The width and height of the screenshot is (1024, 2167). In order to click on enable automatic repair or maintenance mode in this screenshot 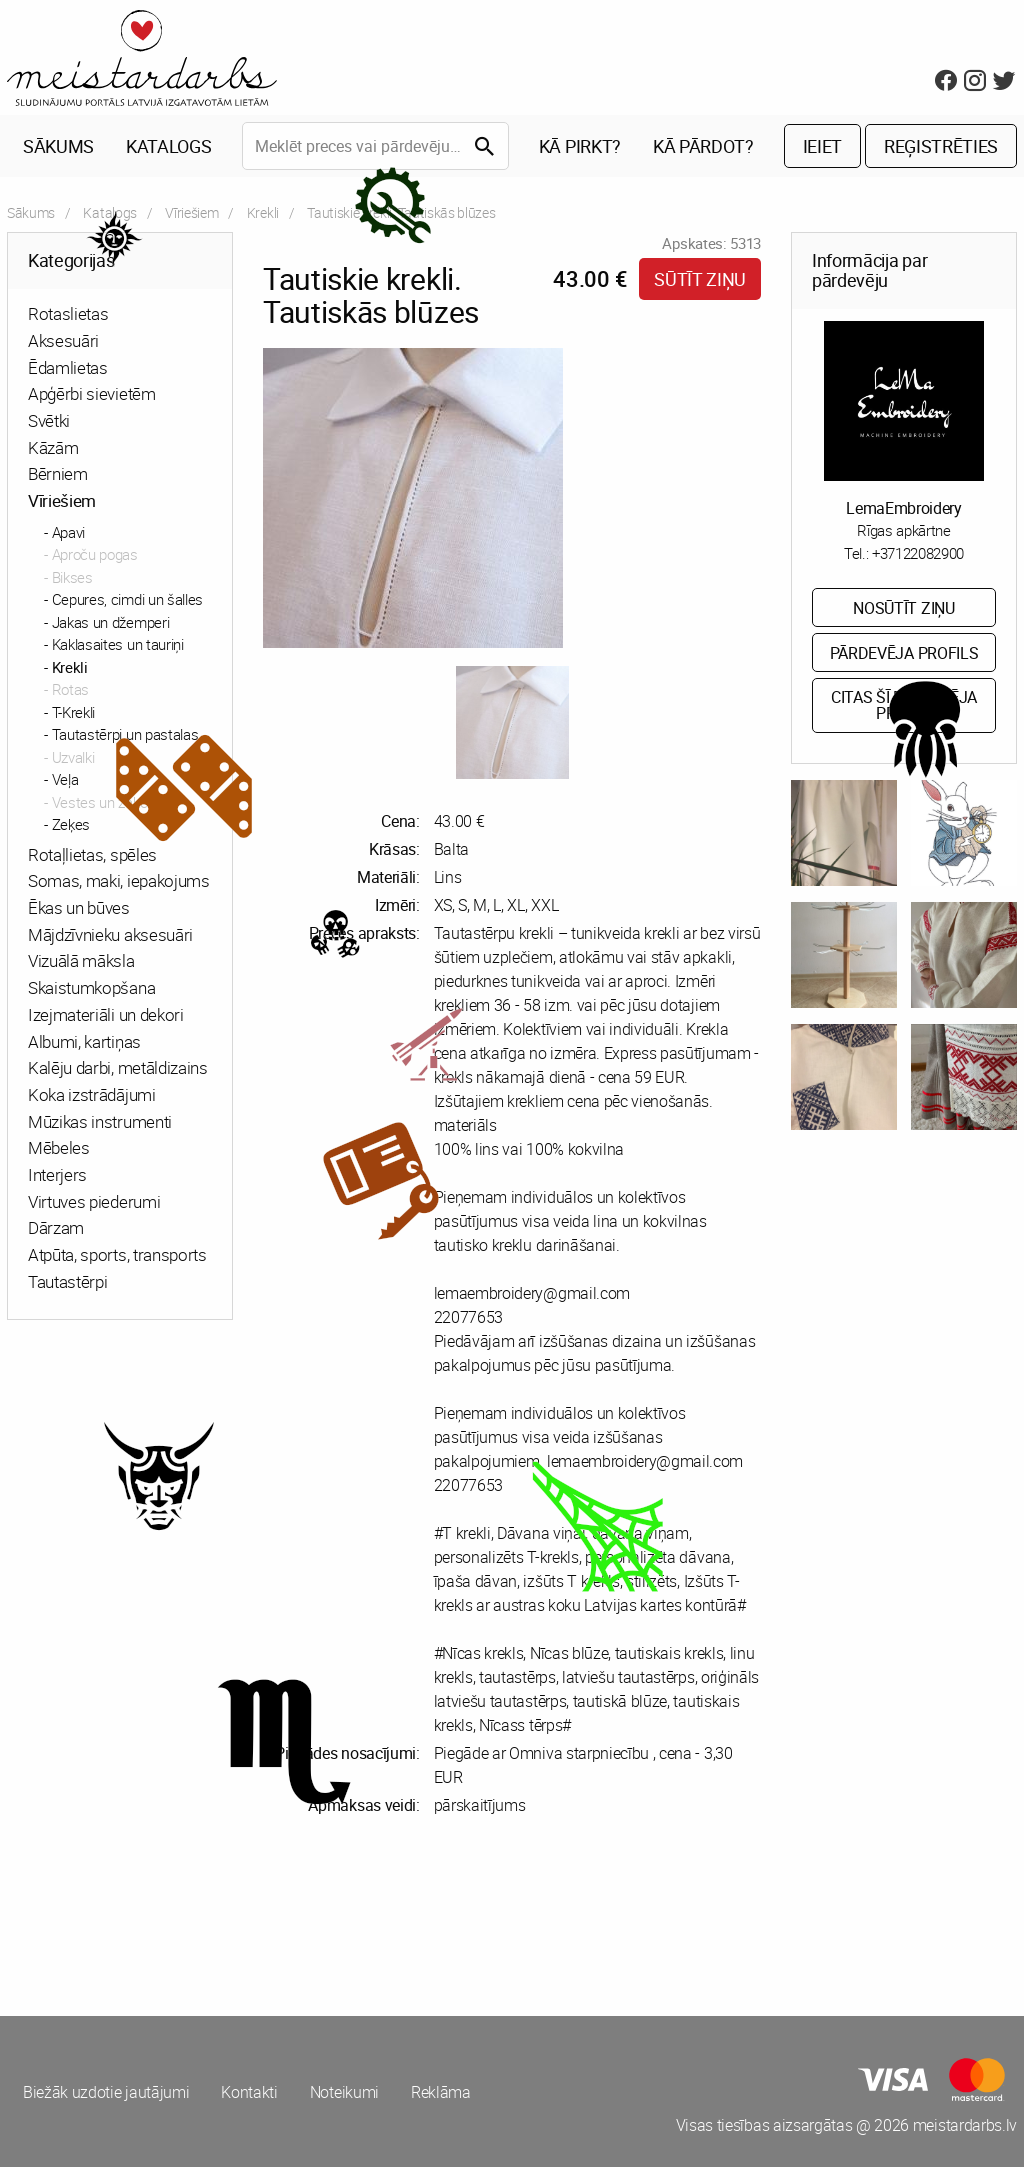, I will do `click(393, 205)`.